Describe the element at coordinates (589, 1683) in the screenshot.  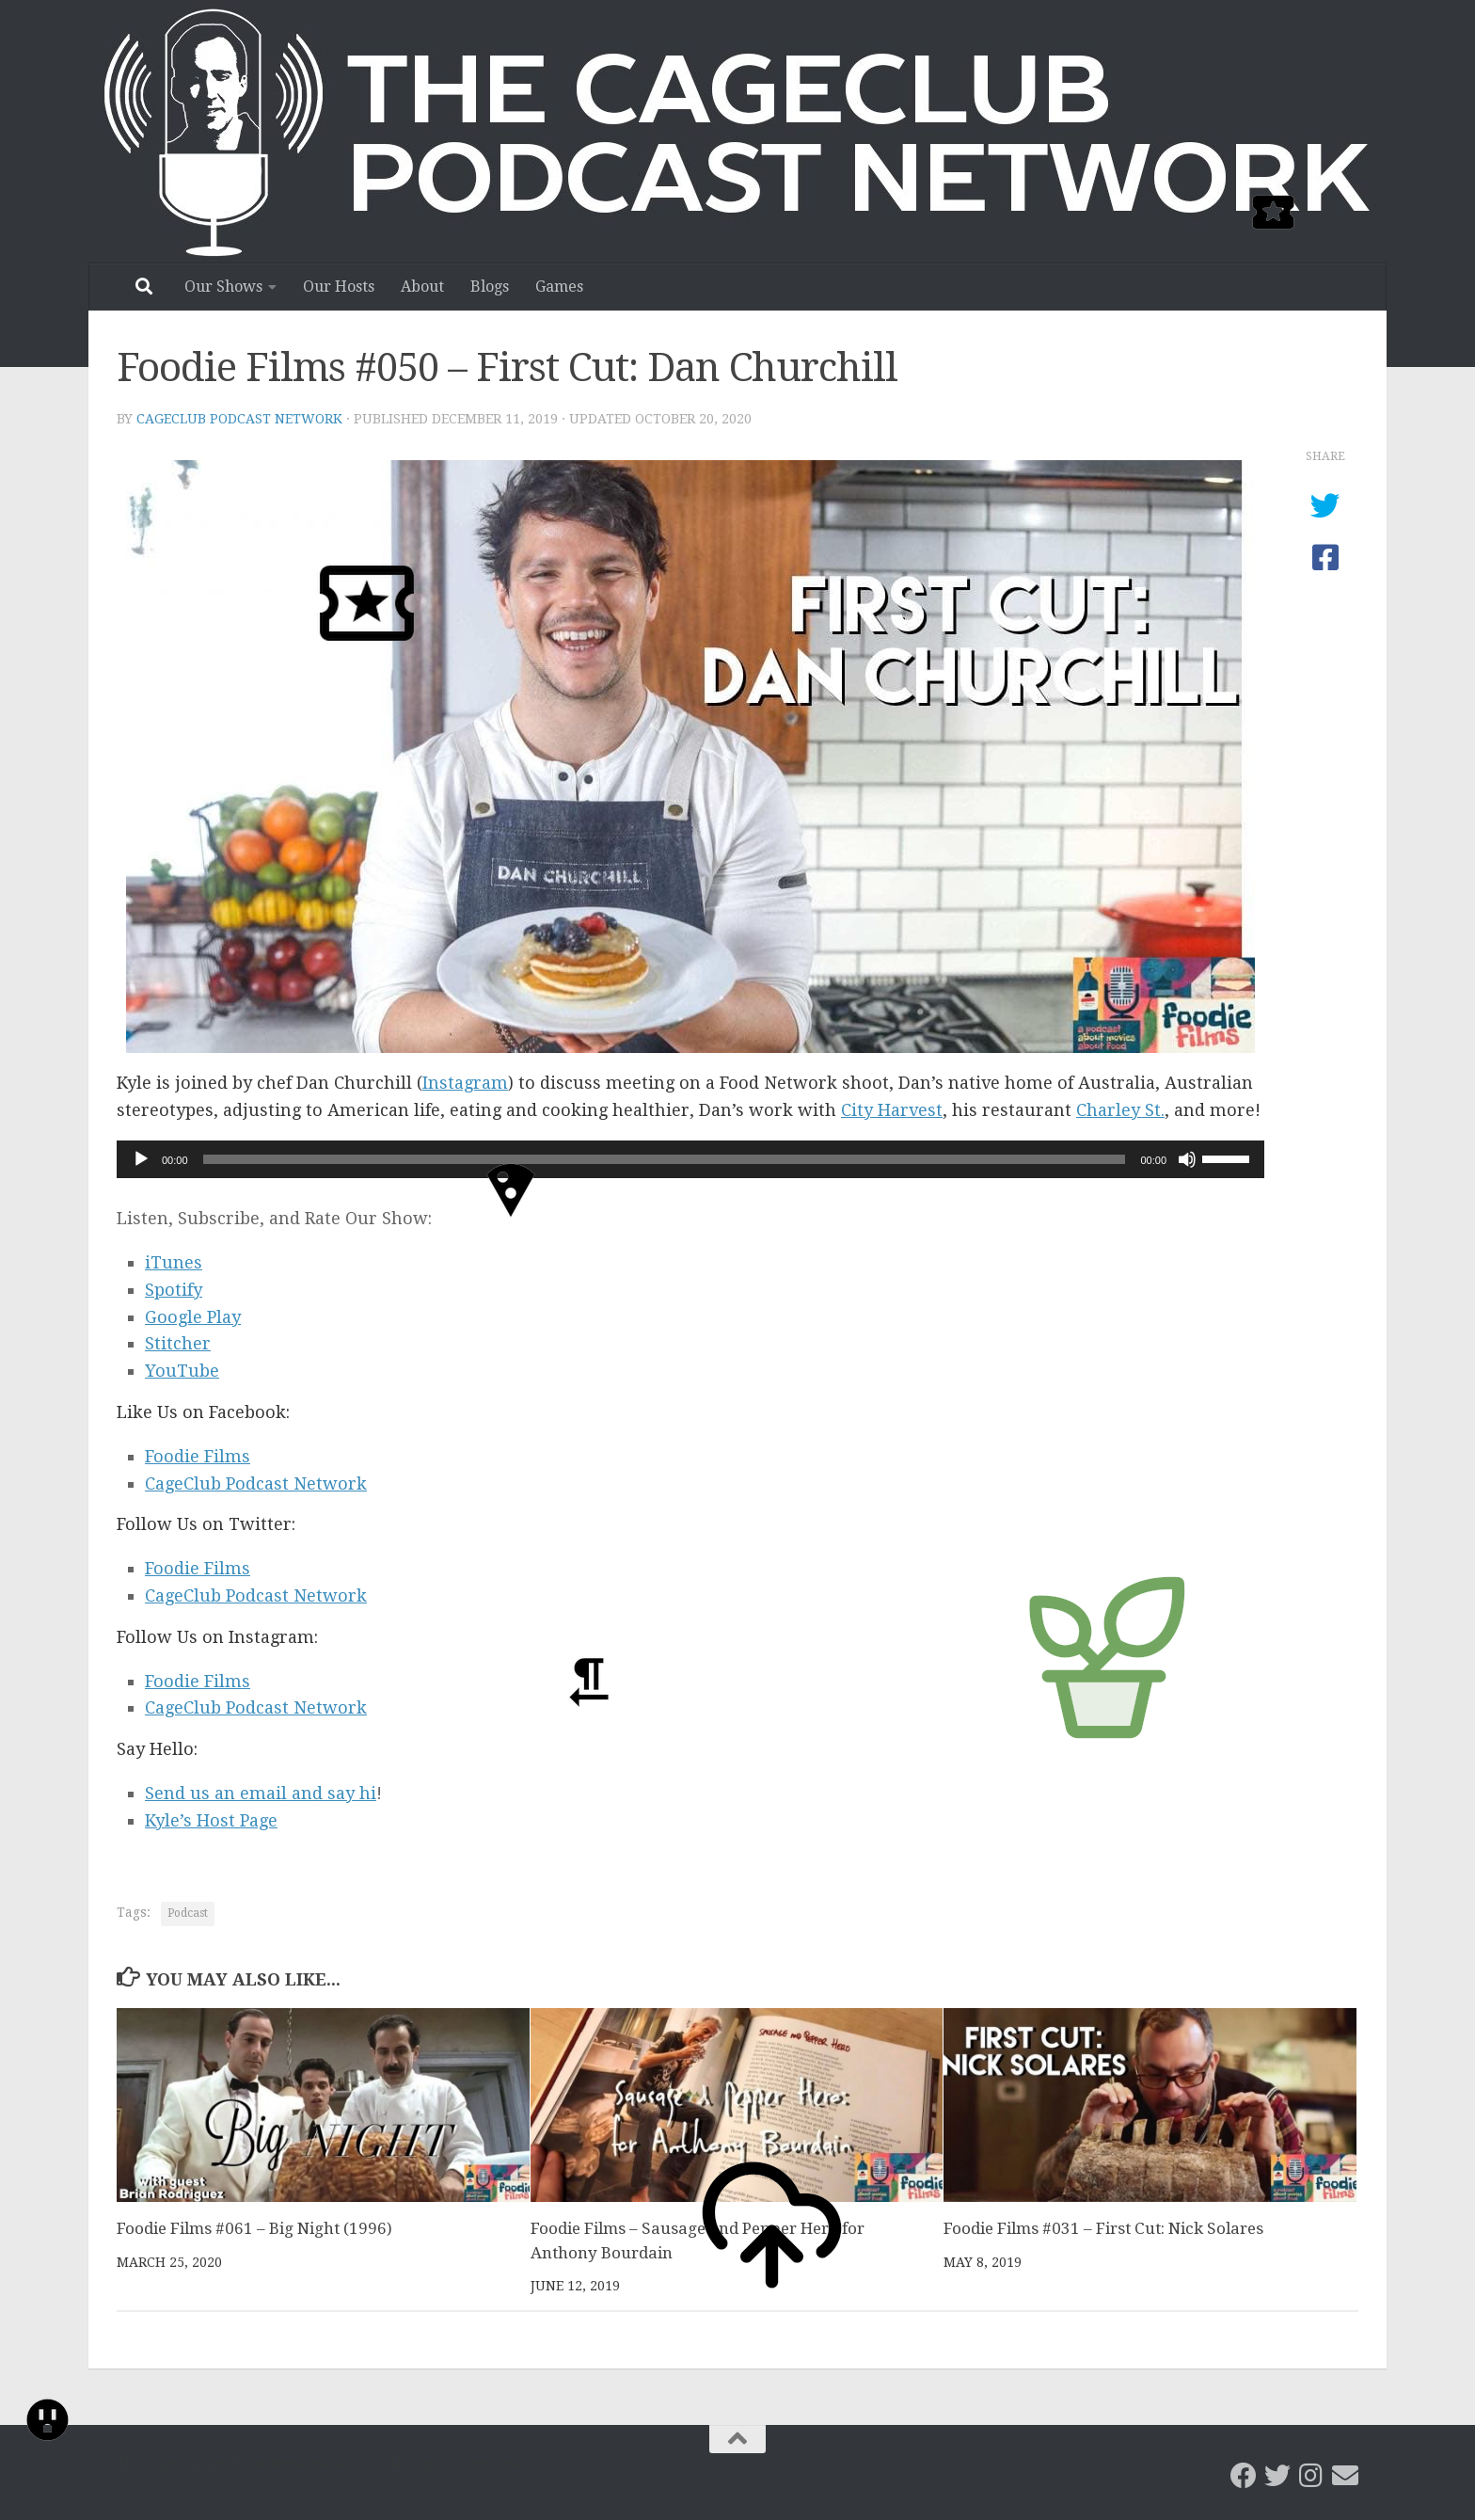
I see `switch text direction to right-to-left` at that location.